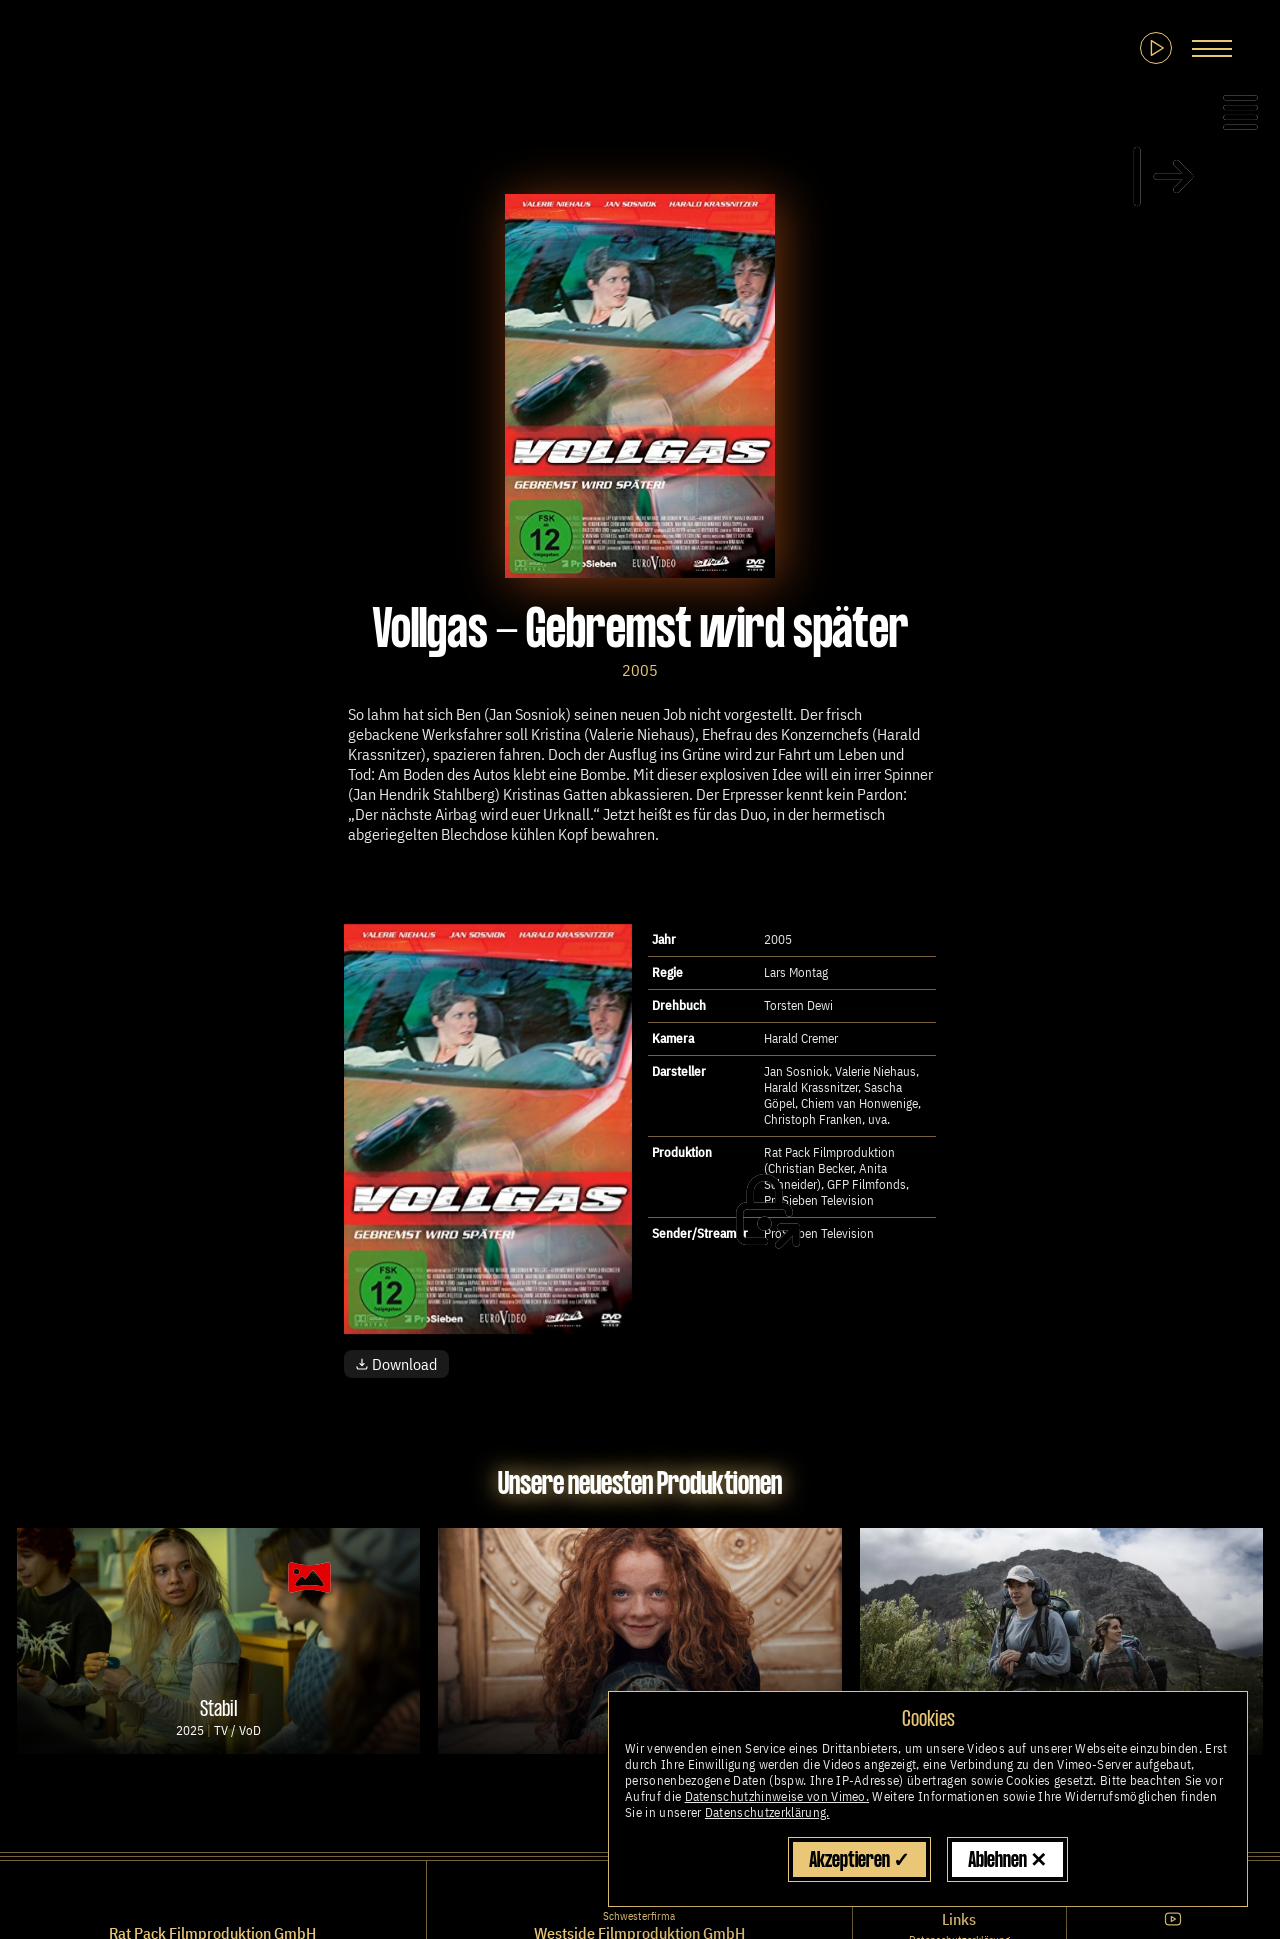  What do you see at coordinates (1163, 176) in the screenshot?
I see `expand sidebar or panel` at bounding box center [1163, 176].